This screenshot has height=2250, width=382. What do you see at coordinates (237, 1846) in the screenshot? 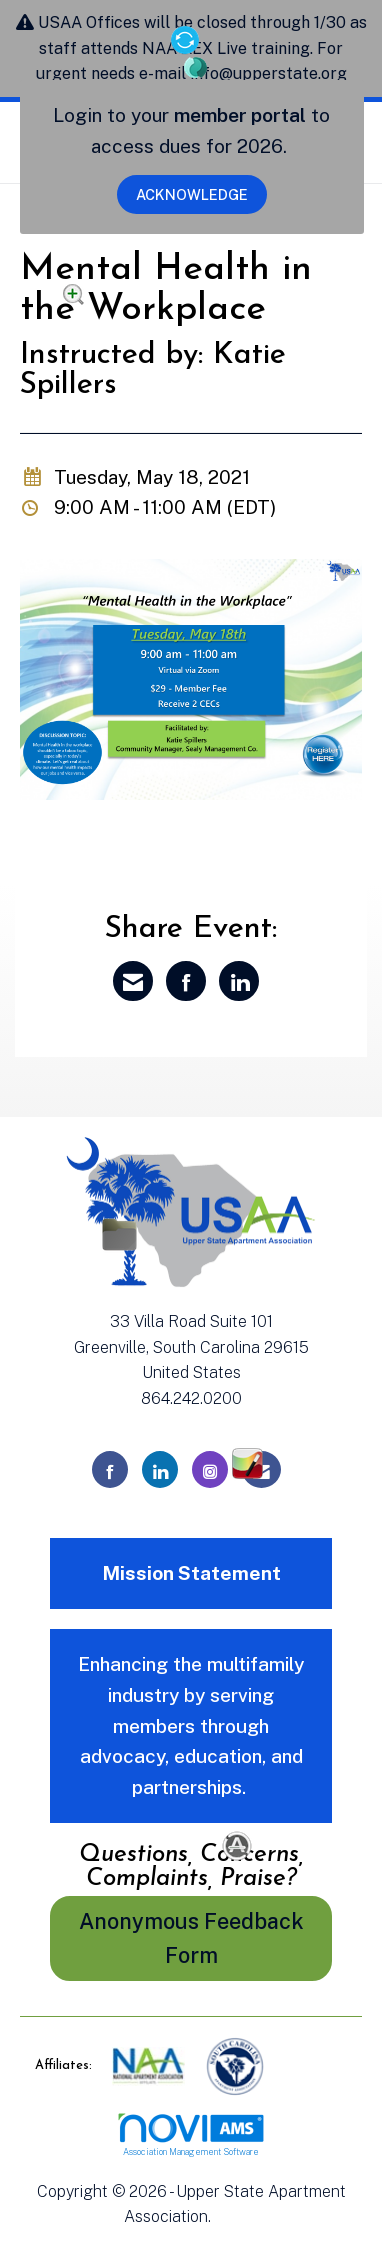
I see `open the software updater application` at bounding box center [237, 1846].